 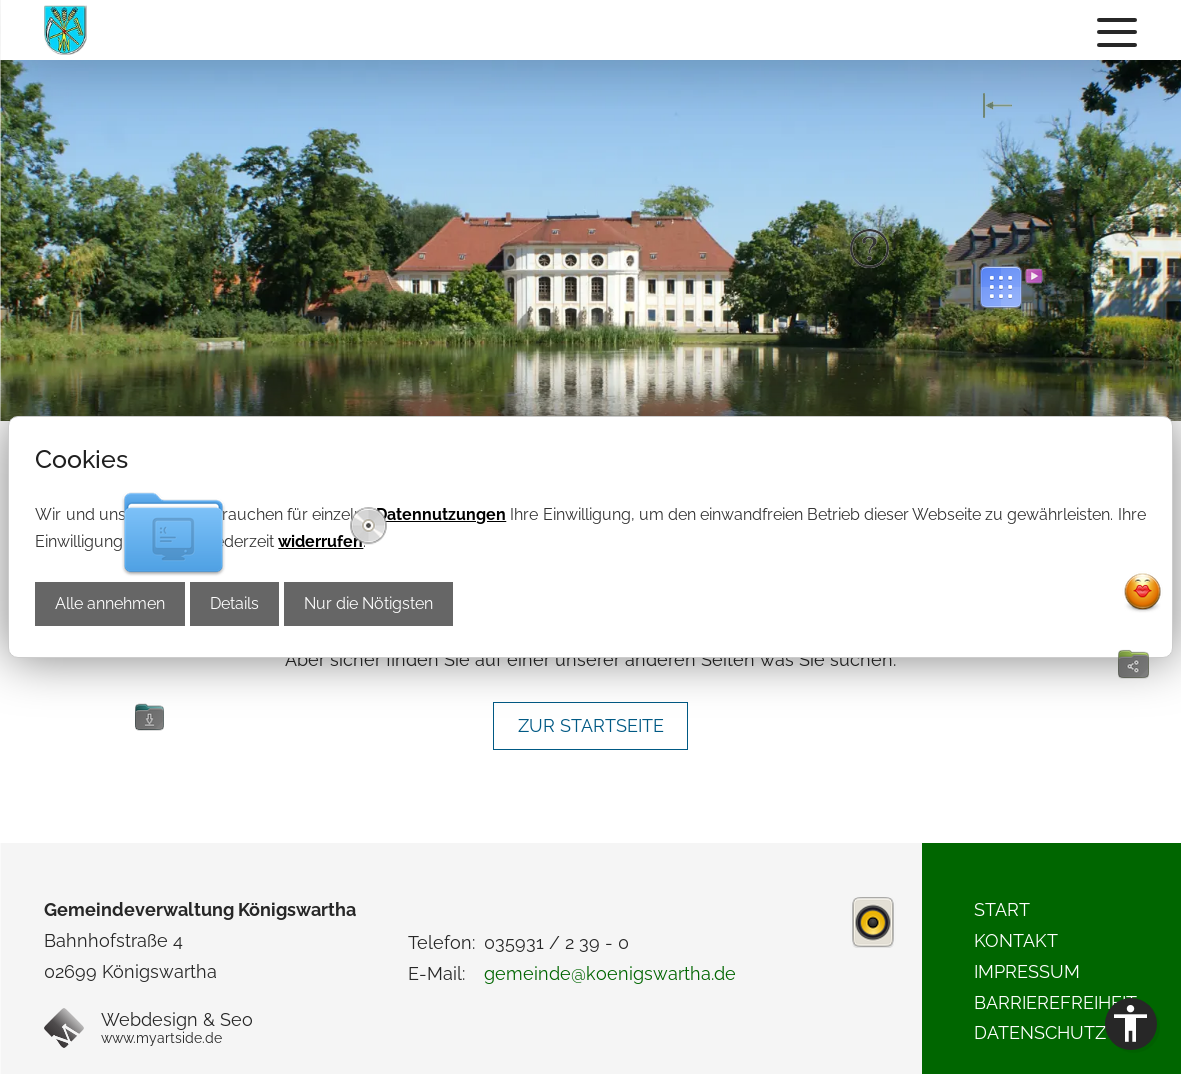 What do you see at coordinates (1143, 592) in the screenshot?
I see `send a kiss emoji in chat` at bounding box center [1143, 592].